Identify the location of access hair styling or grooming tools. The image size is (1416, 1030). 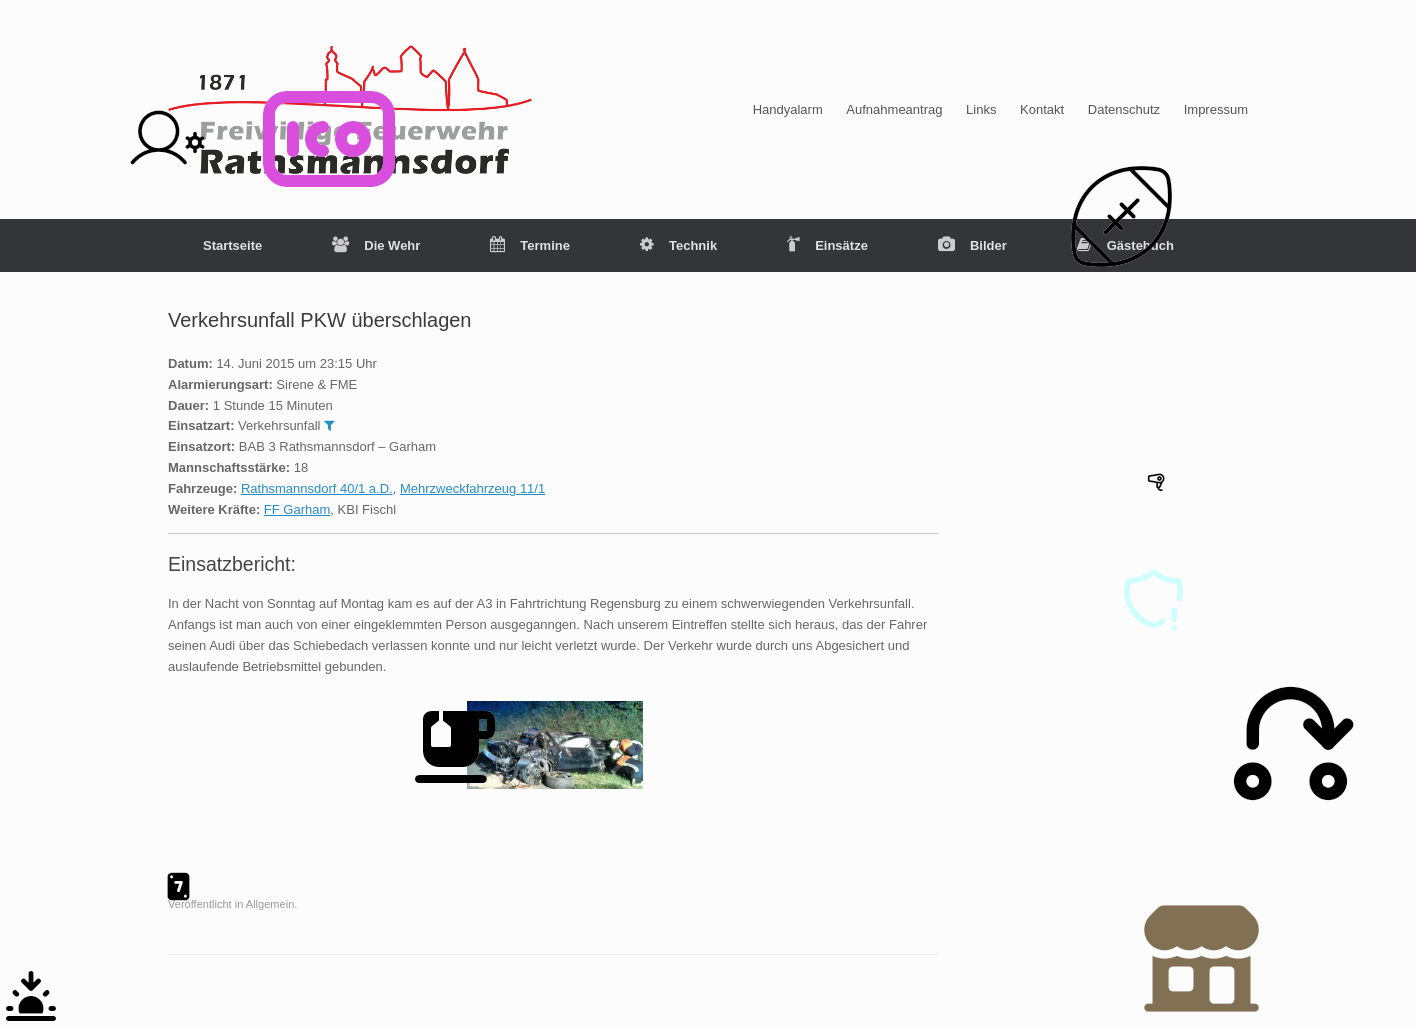
(1156, 481).